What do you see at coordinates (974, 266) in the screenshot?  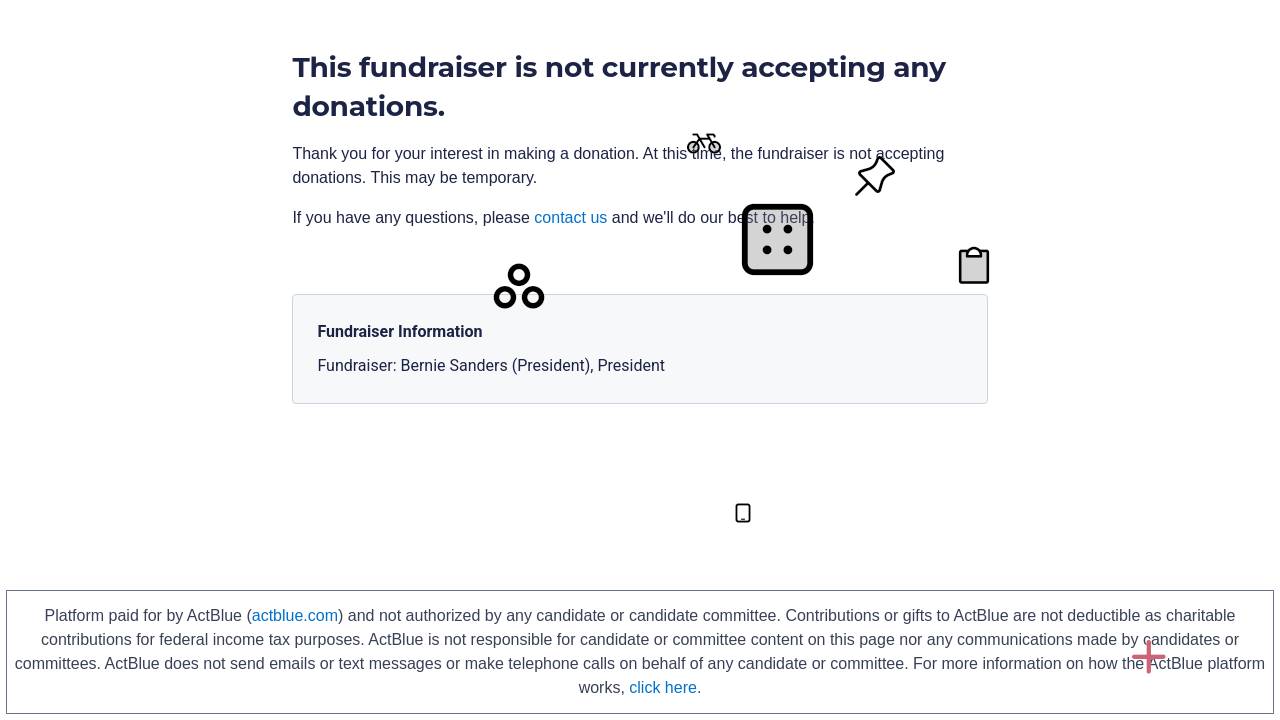 I see `access clipboard contents` at bounding box center [974, 266].